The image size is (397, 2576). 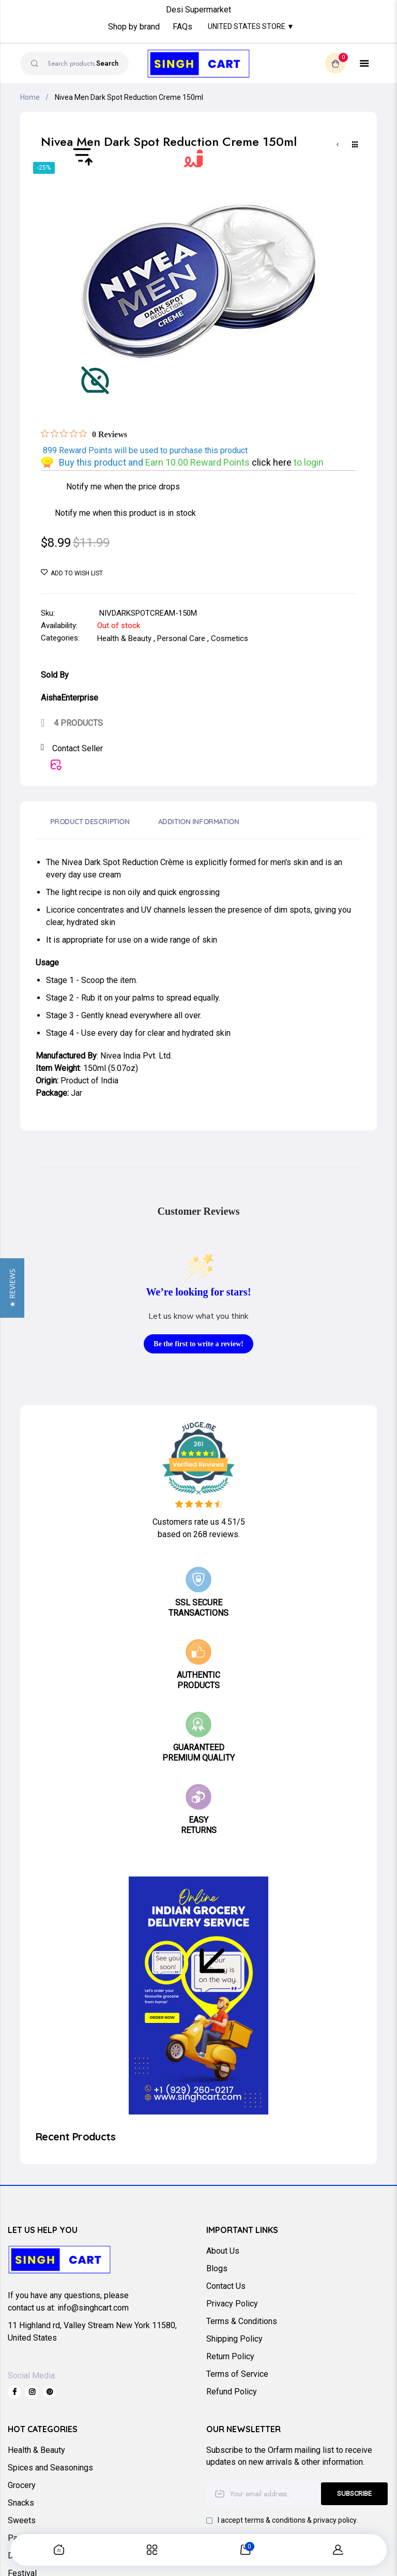 What do you see at coordinates (95, 380) in the screenshot?
I see `dashboard view is disabled or unavailable` at bounding box center [95, 380].